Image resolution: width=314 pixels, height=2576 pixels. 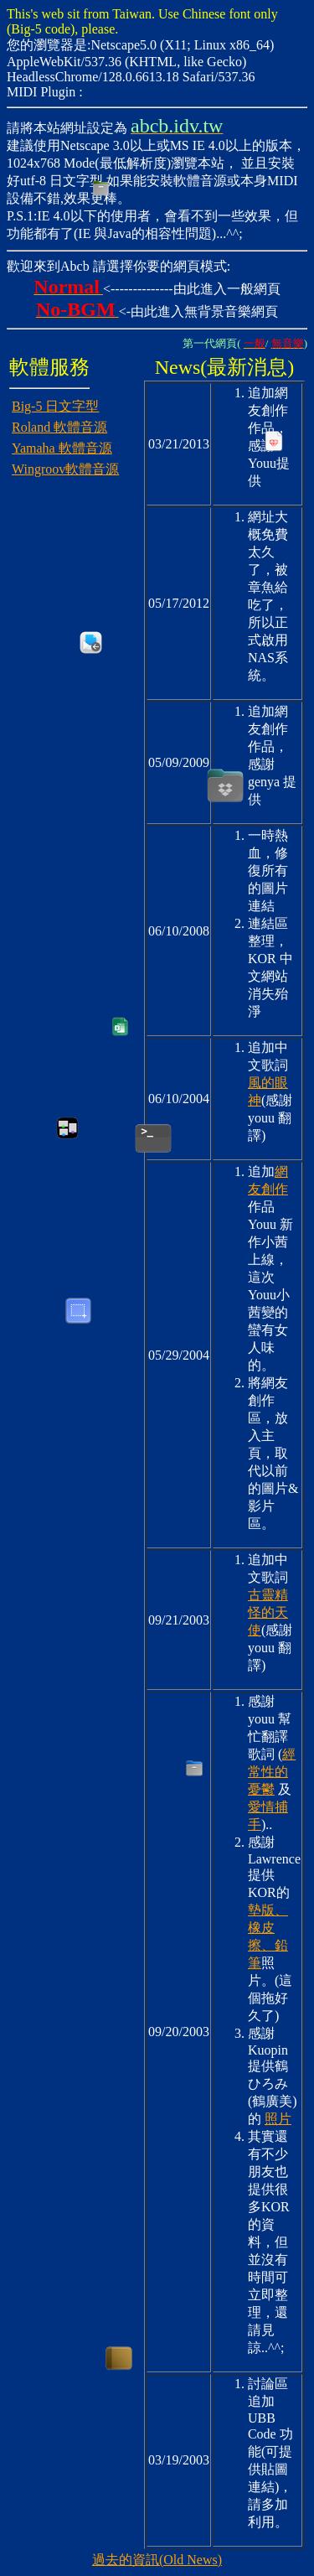 I want to click on open the file manager app, so click(x=100, y=188).